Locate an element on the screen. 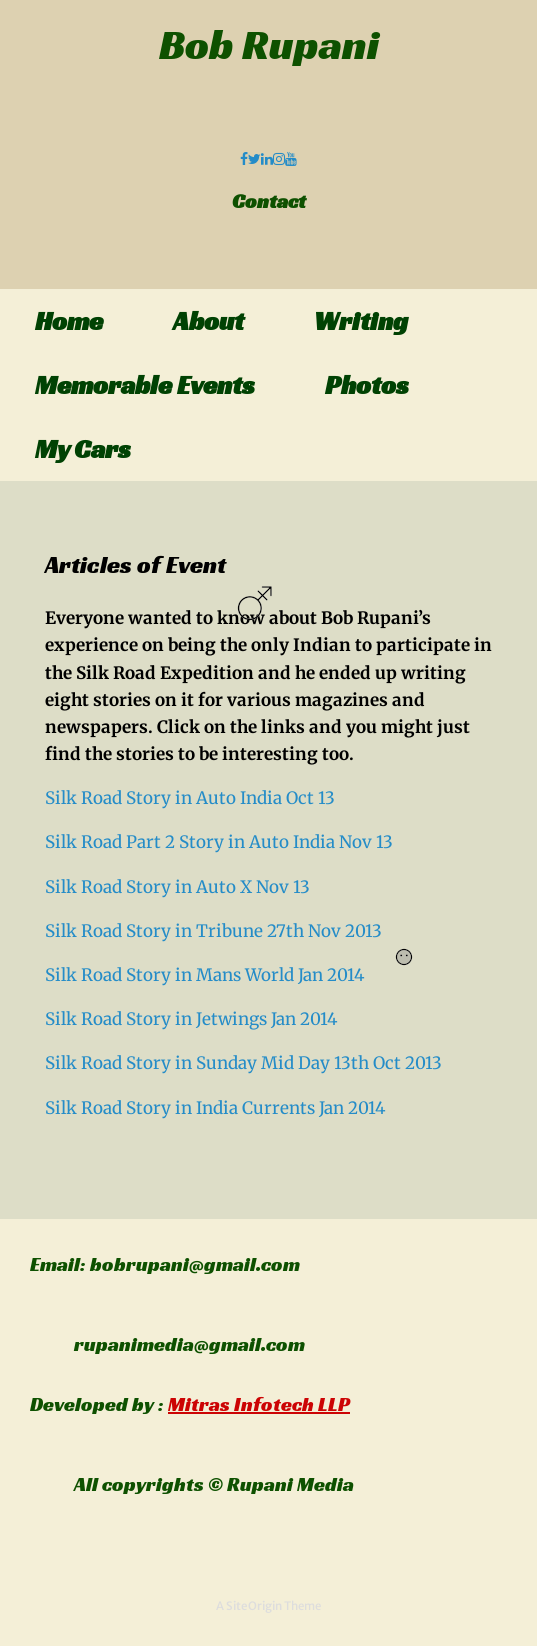 Image resolution: width=537 pixels, height=1646 pixels. neutral feedback or reaction option is located at coordinates (404, 957).